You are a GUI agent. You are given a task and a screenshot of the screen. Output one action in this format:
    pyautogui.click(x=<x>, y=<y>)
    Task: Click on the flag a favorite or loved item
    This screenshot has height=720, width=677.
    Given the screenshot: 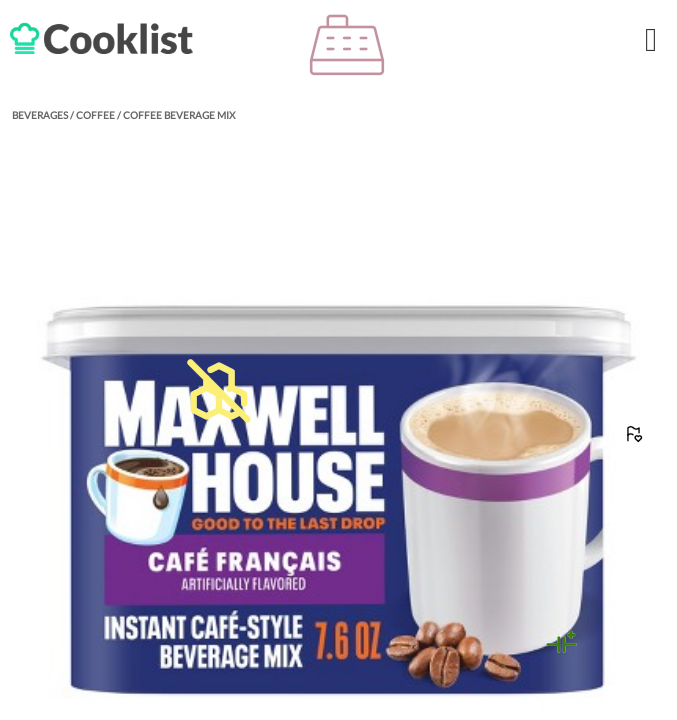 What is the action you would take?
    pyautogui.click(x=633, y=433)
    